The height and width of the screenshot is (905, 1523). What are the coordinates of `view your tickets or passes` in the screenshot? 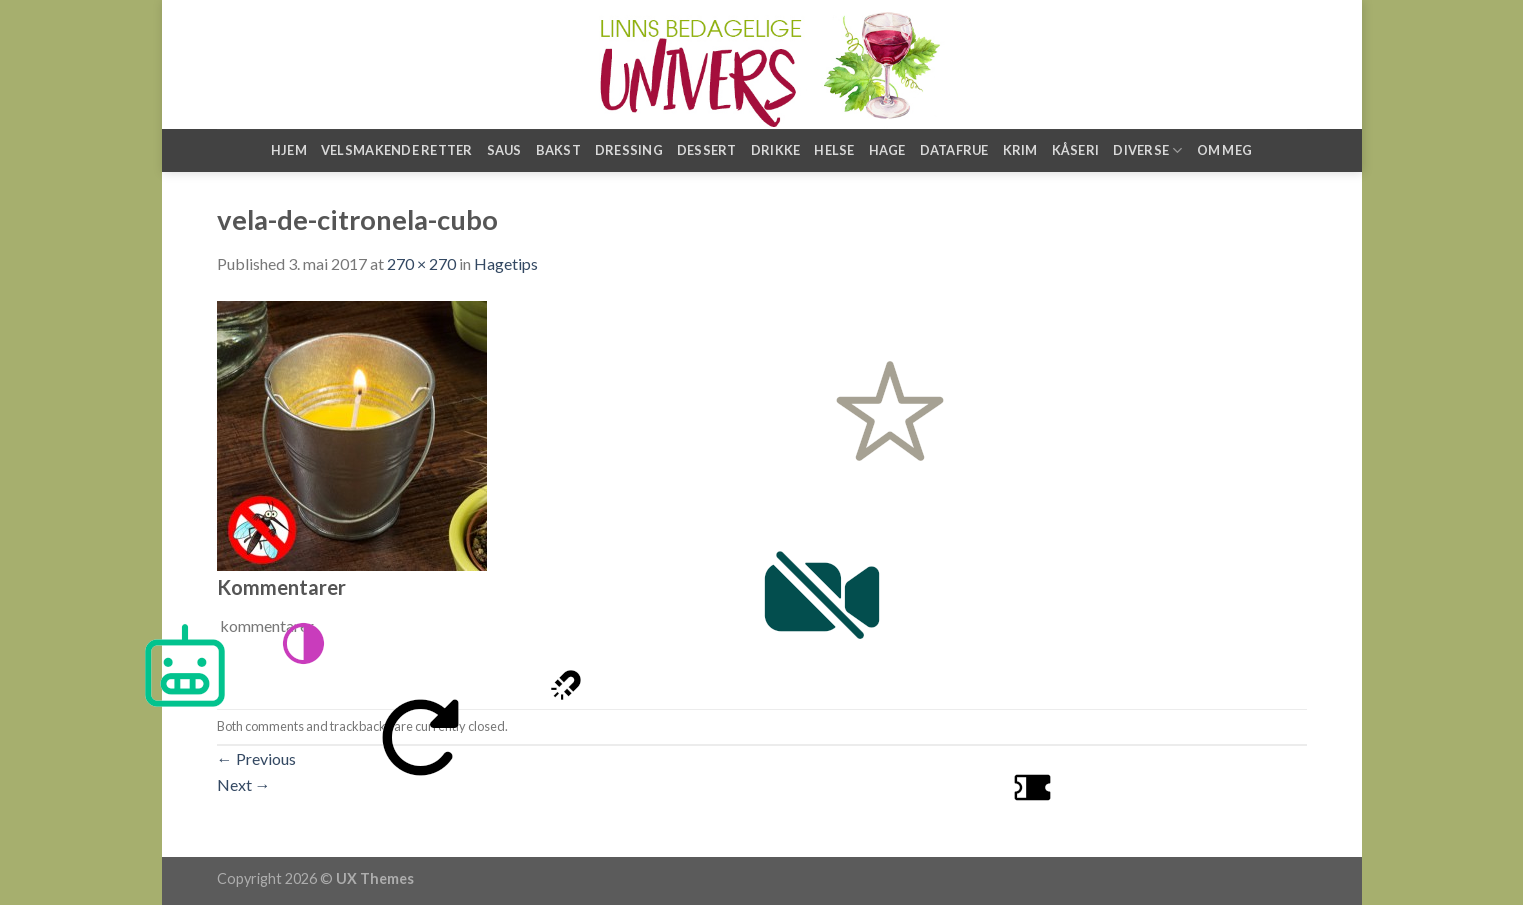 It's located at (1032, 787).